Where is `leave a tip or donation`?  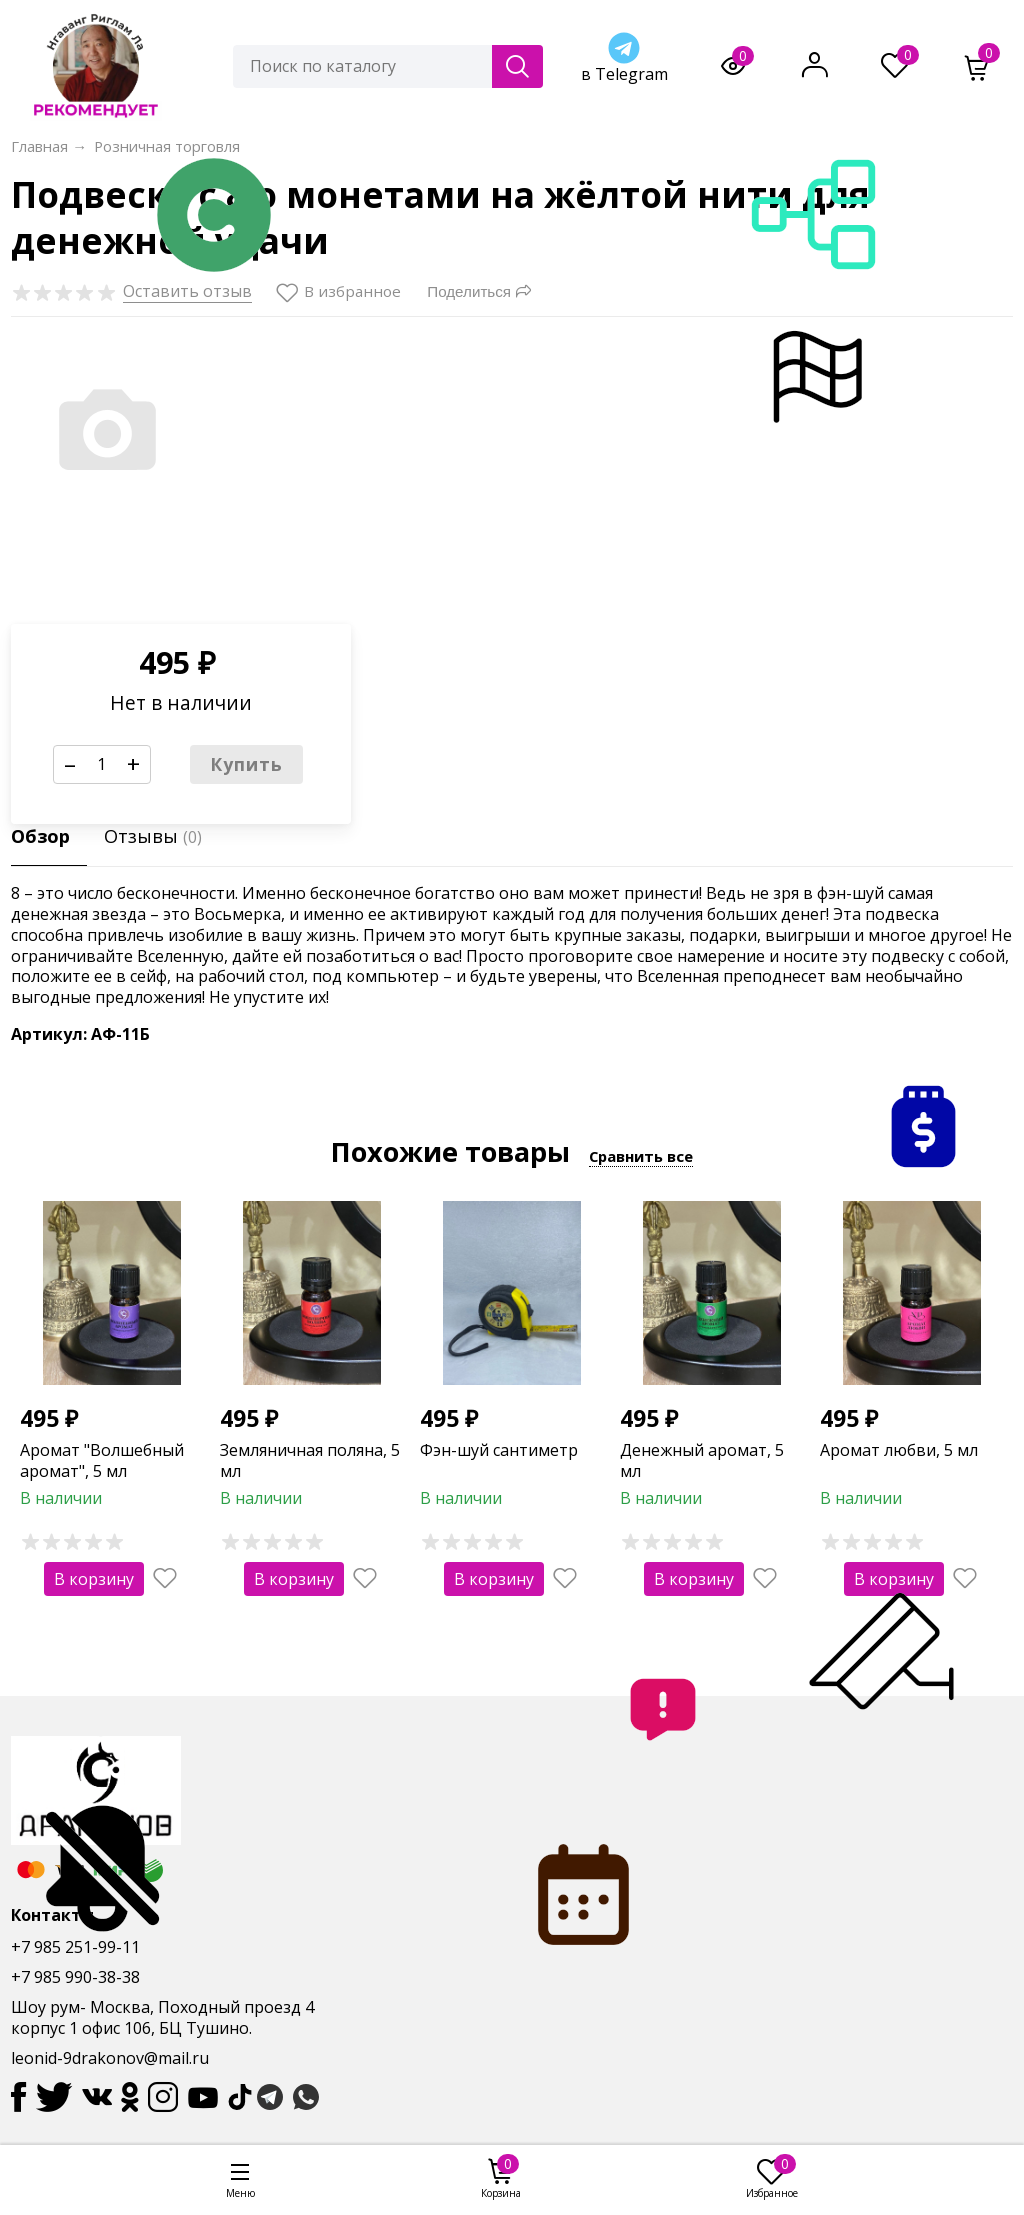 leave a tip or donation is located at coordinates (923, 1126).